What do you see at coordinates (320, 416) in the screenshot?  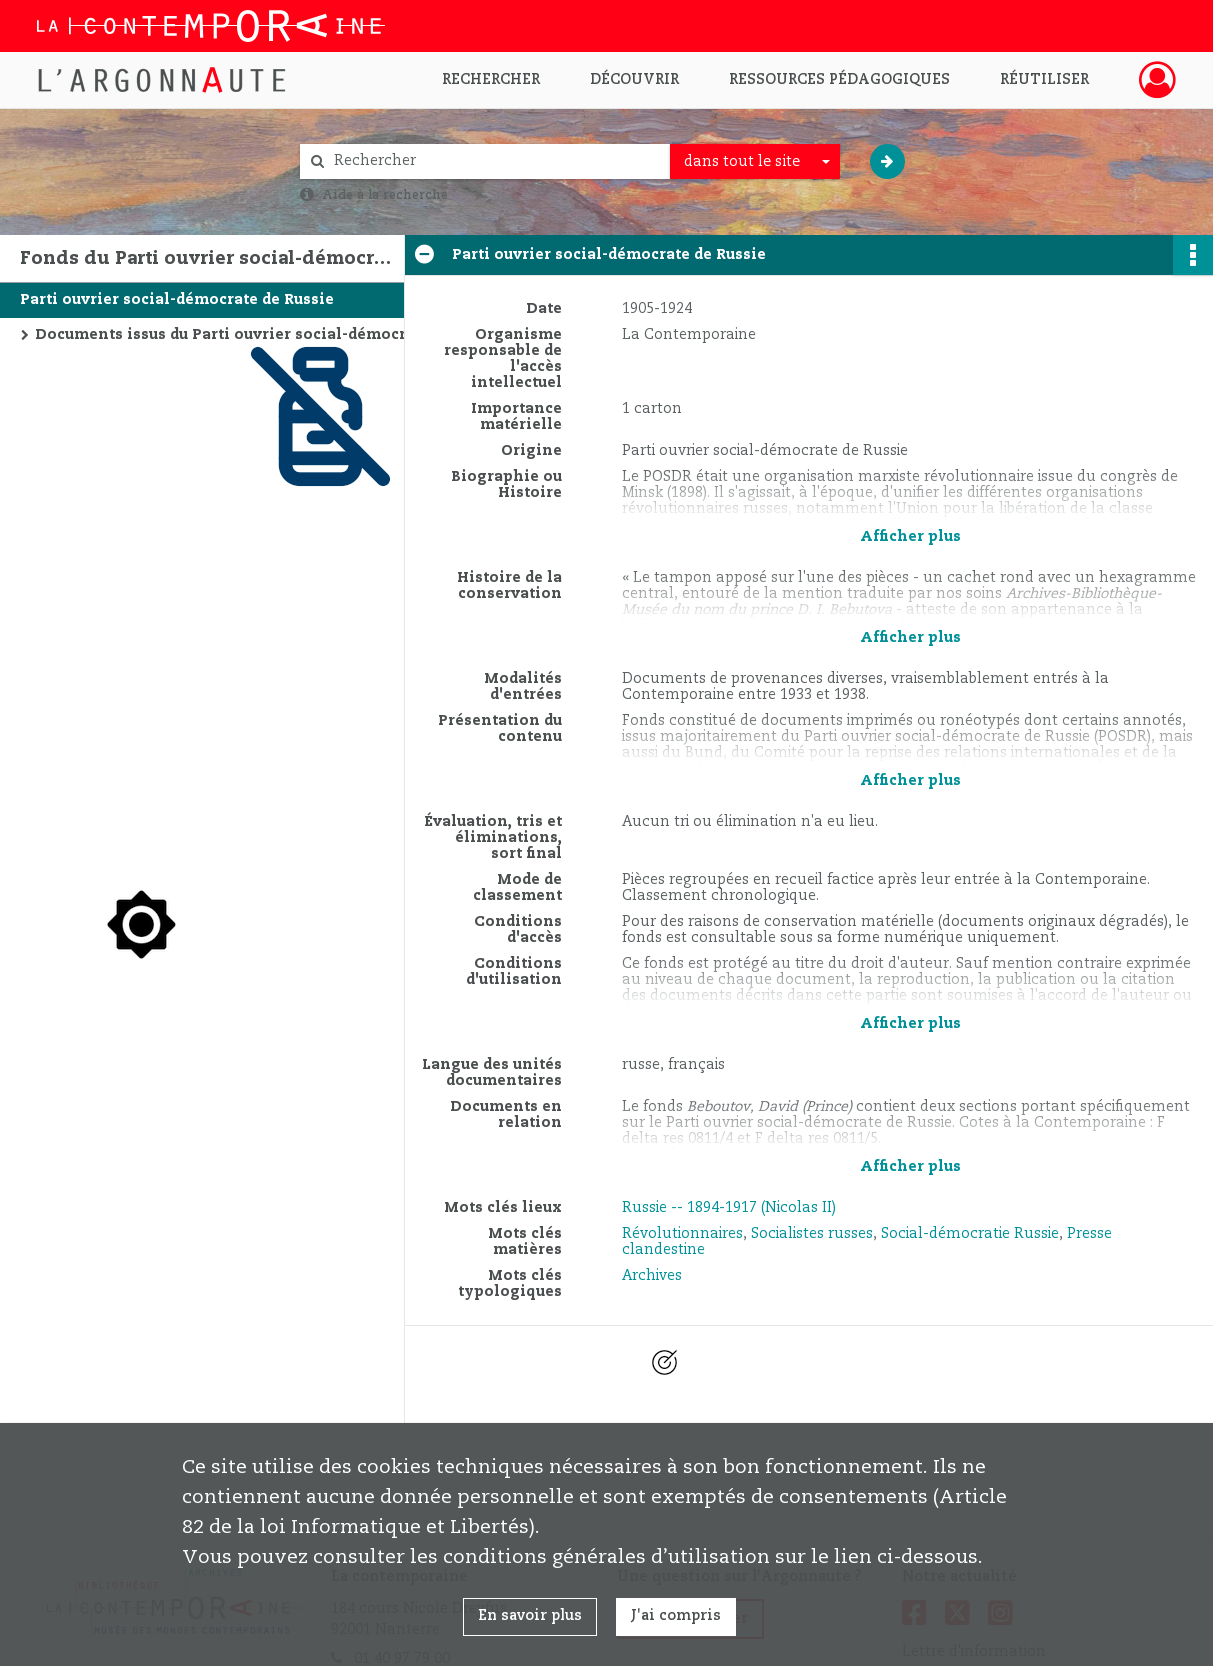 I see `indicates vaccine or medication is unavailable` at bounding box center [320, 416].